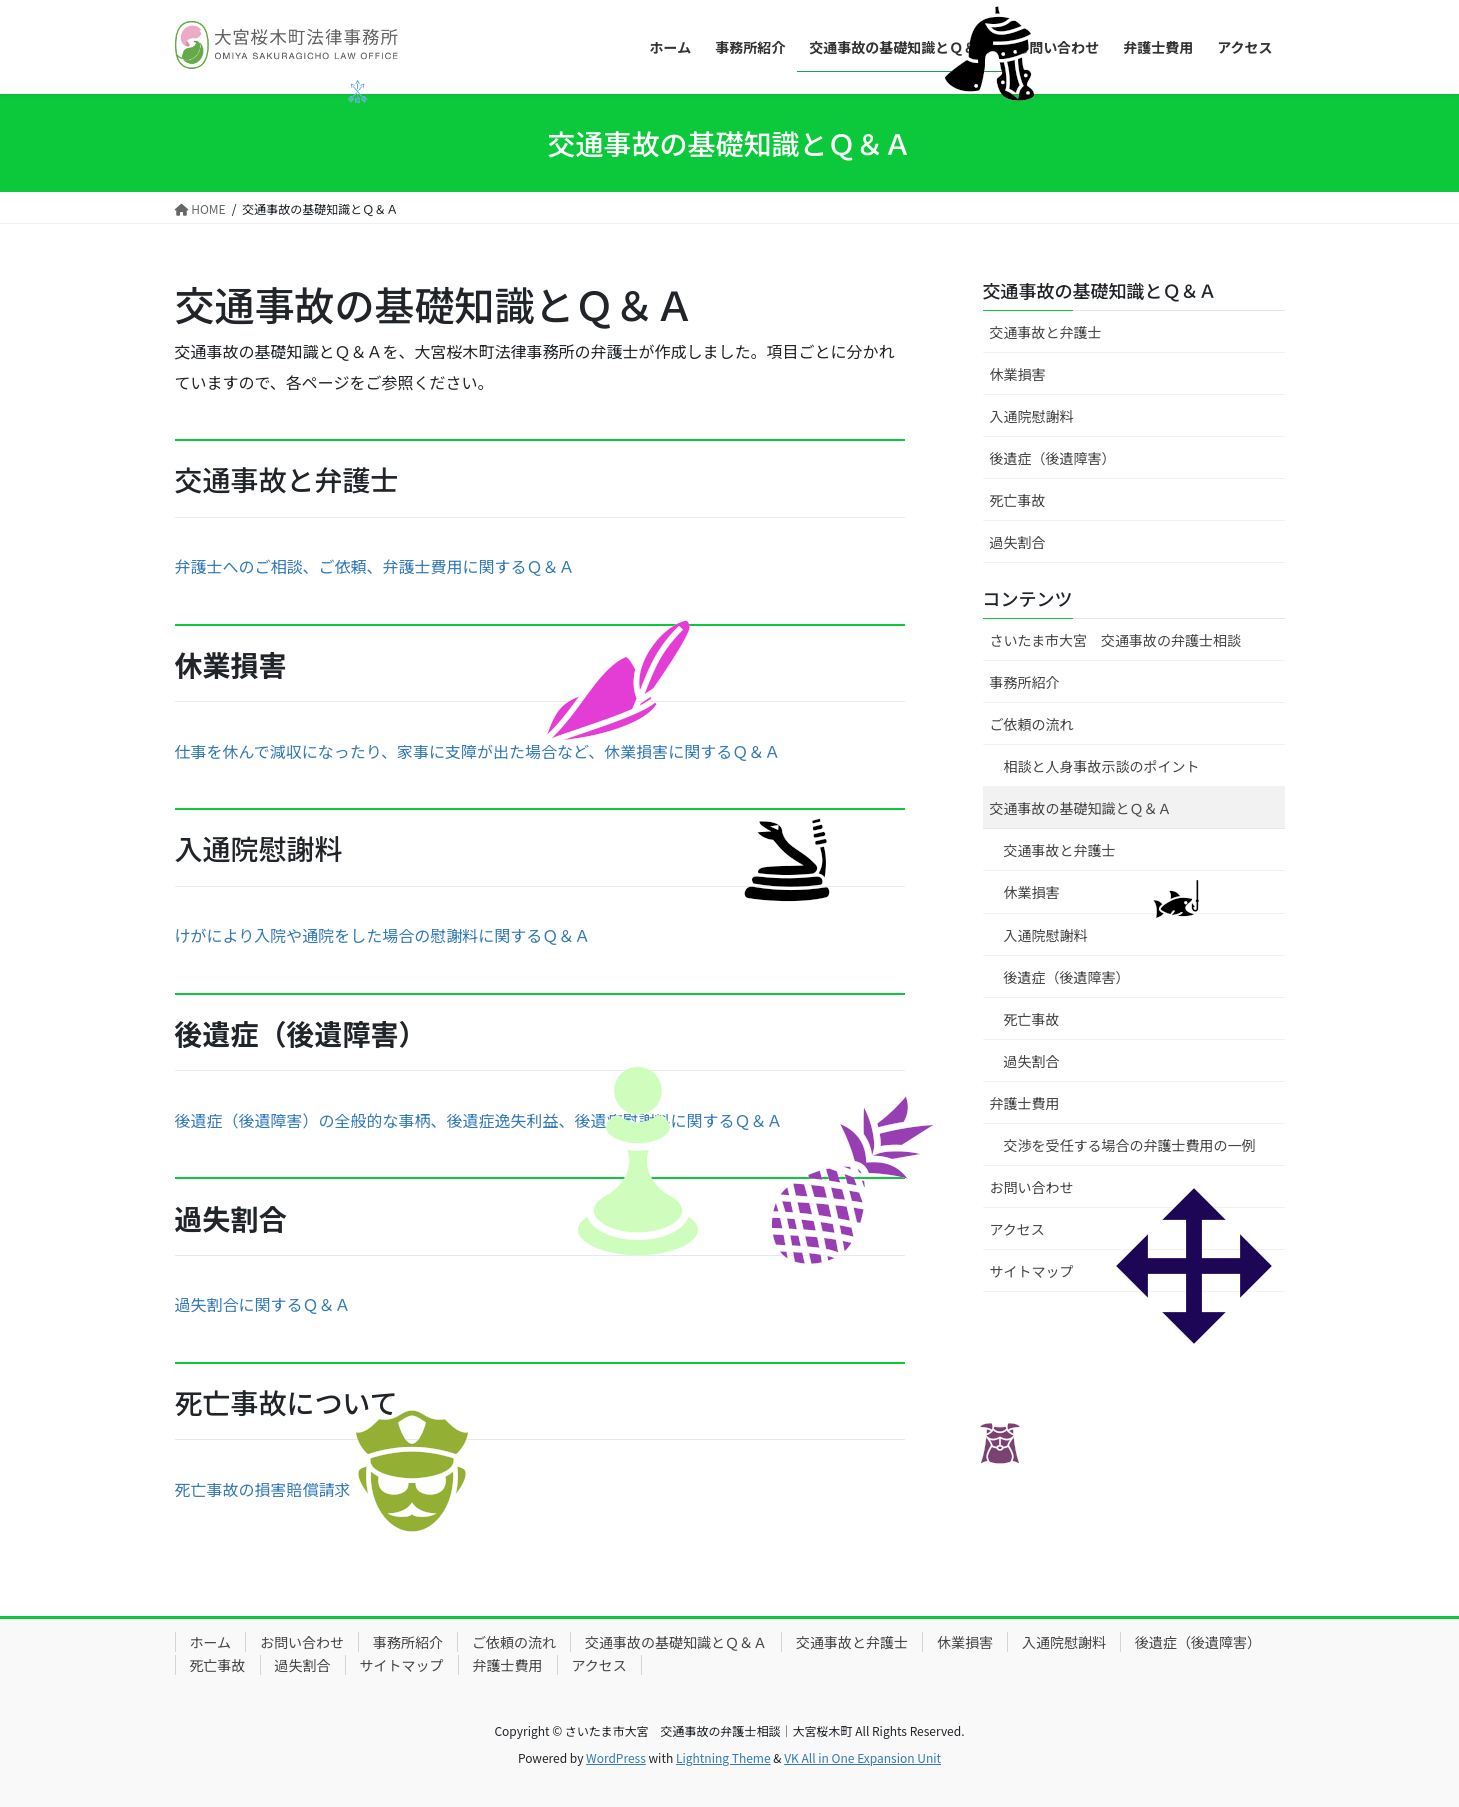 Image resolution: width=1459 pixels, height=1807 pixels. I want to click on start a new chess game, so click(638, 1161).